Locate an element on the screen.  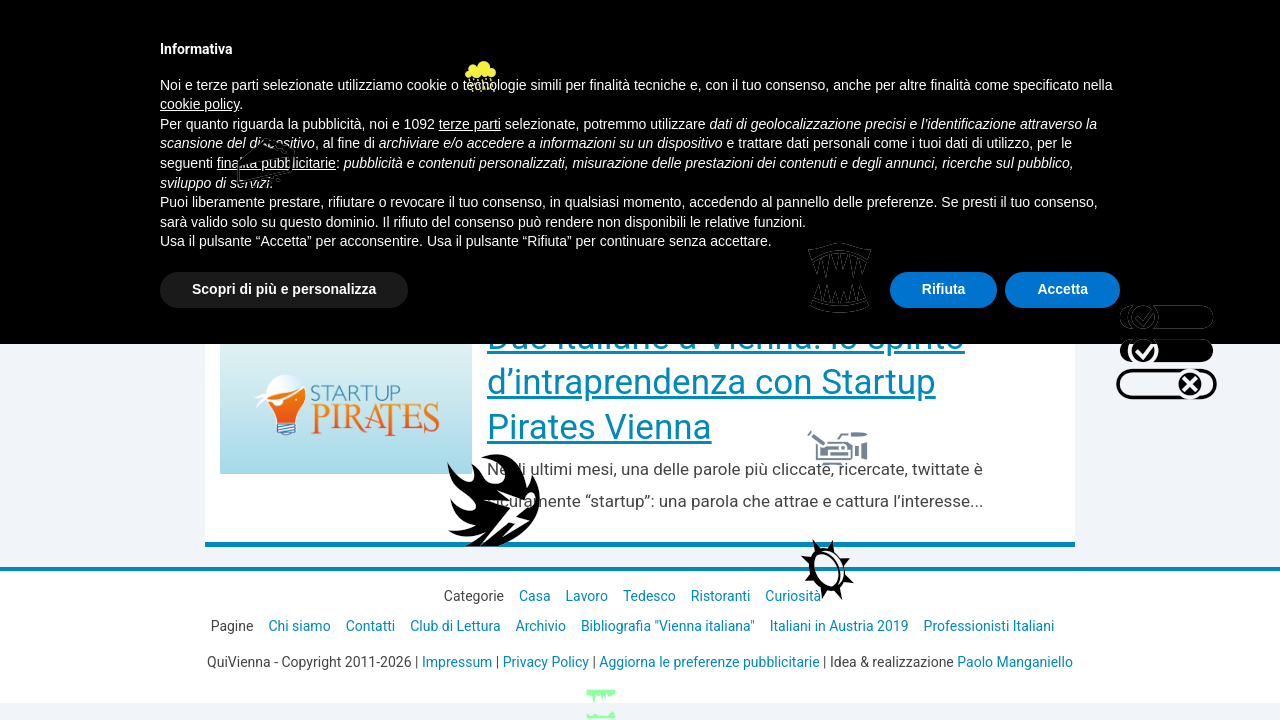
adjust settings with multiple toggle switches is located at coordinates (1166, 352).